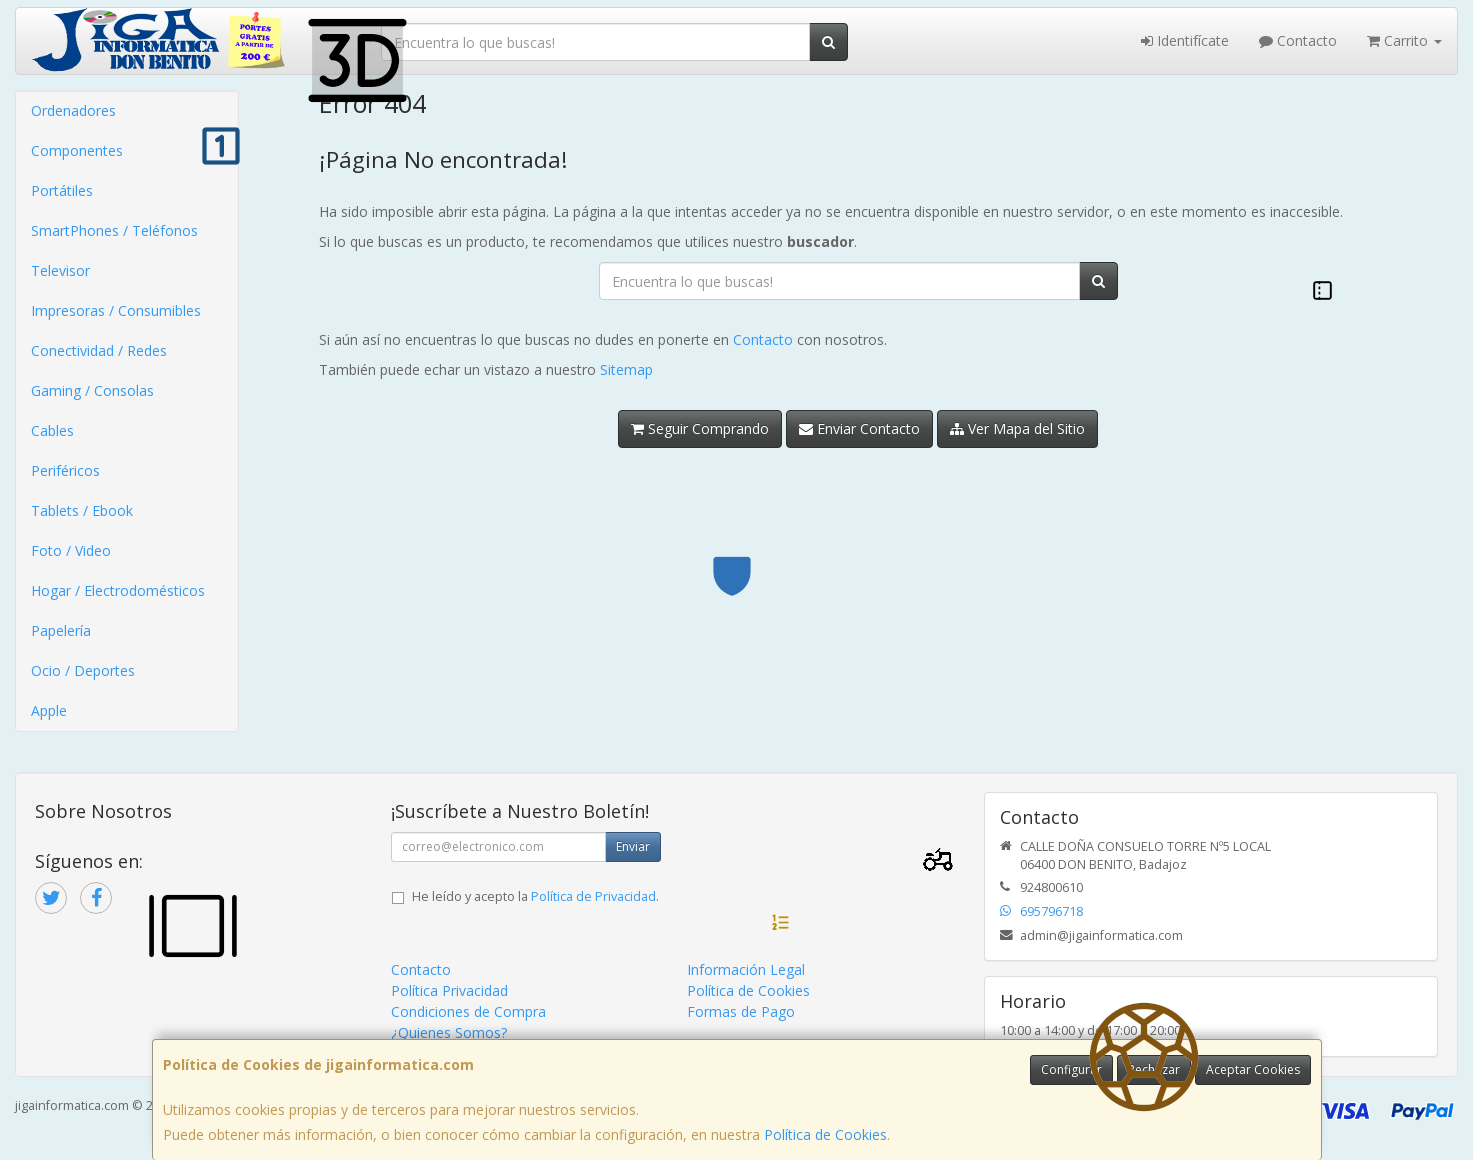 This screenshot has width=1473, height=1160. Describe the element at coordinates (780, 922) in the screenshot. I see `create a numbered list` at that location.